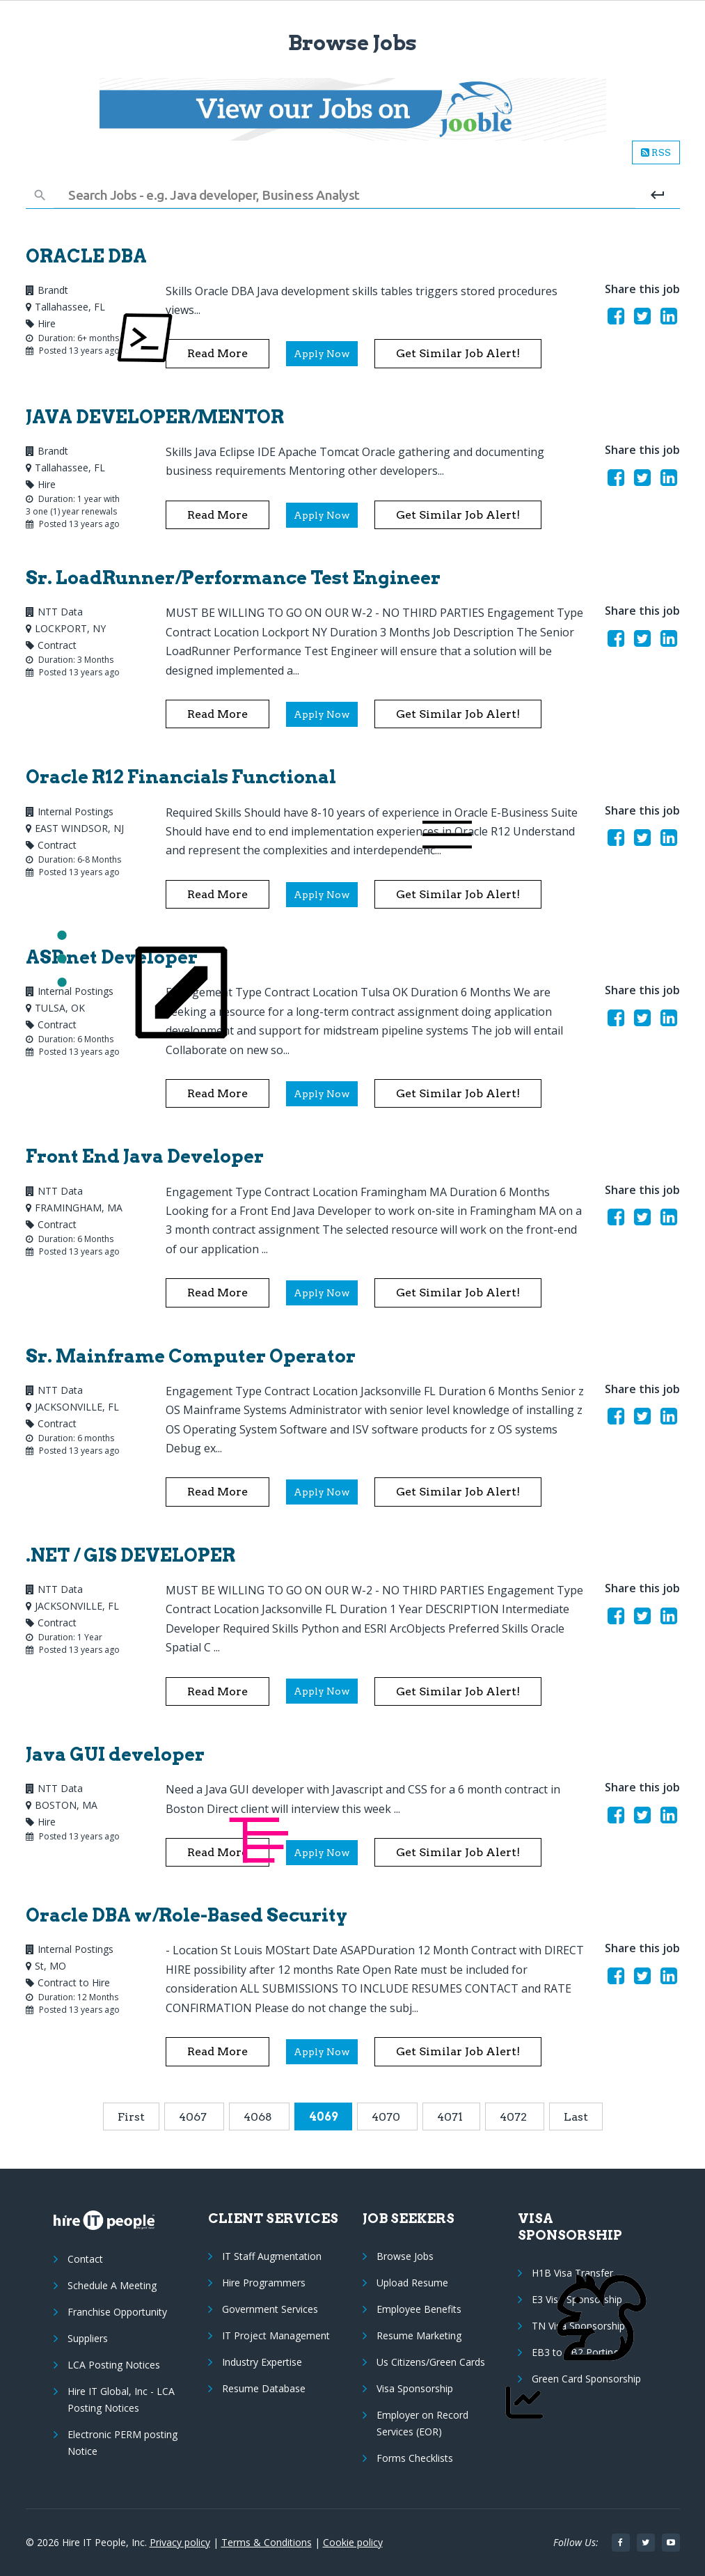 This screenshot has width=705, height=2576. Describe the element at coordinates (145, 338) in the screenshot. I see `open powershell terminal` at that location.